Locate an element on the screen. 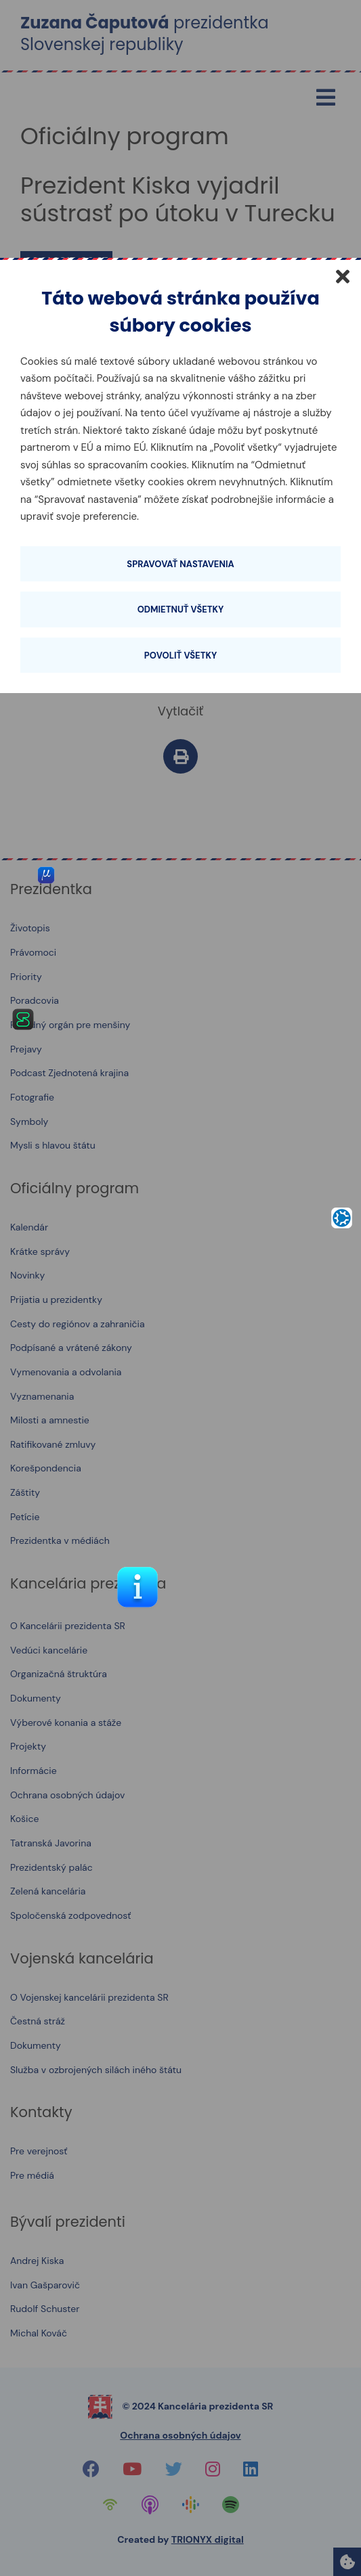 This screenshot has width=361, height=2576. open ibus input method settings is located at coordinates (137, 1587).